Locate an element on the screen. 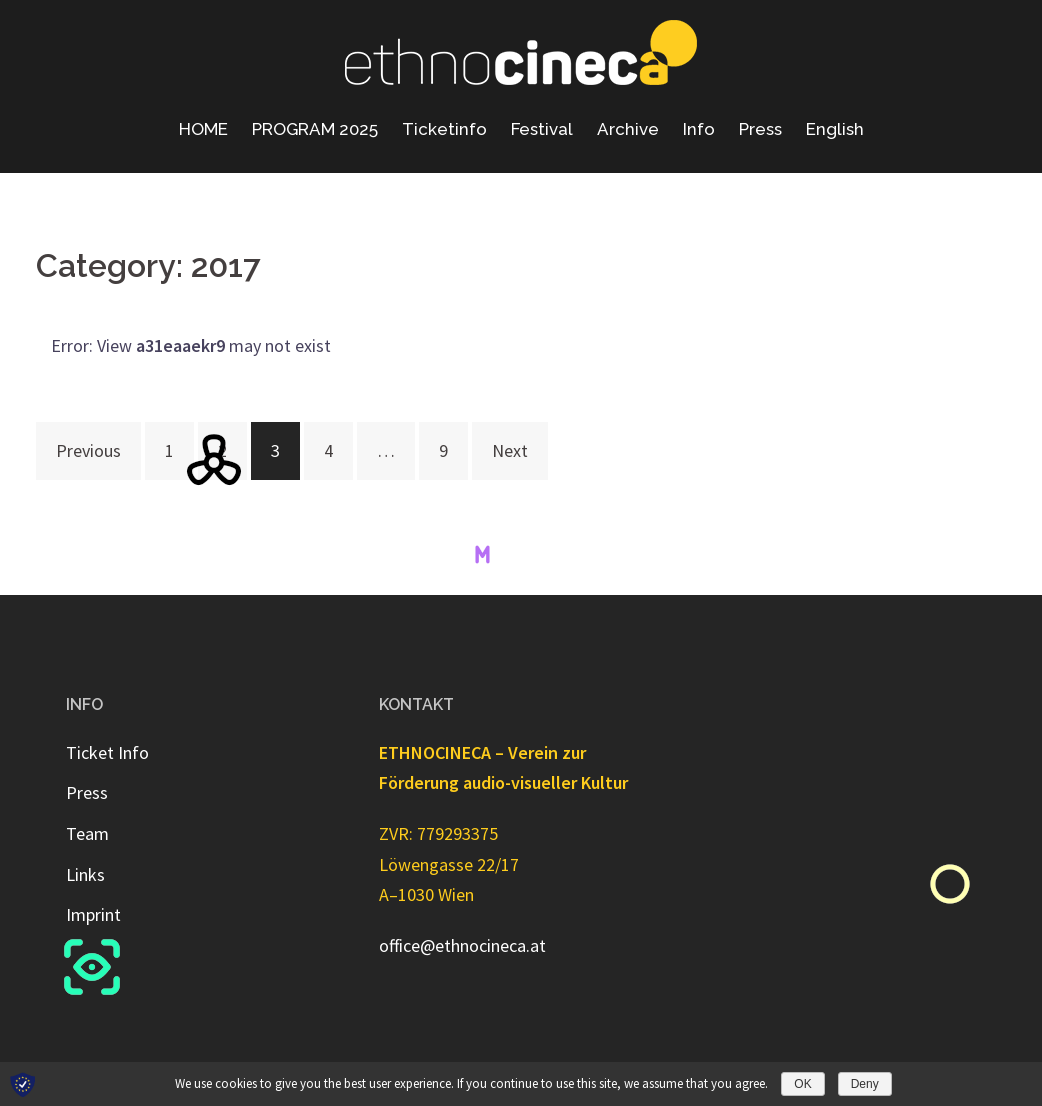 The height and width of the screenshot is (1106, 1042). fan or cooling system controls is located at coordinates (214, 460).